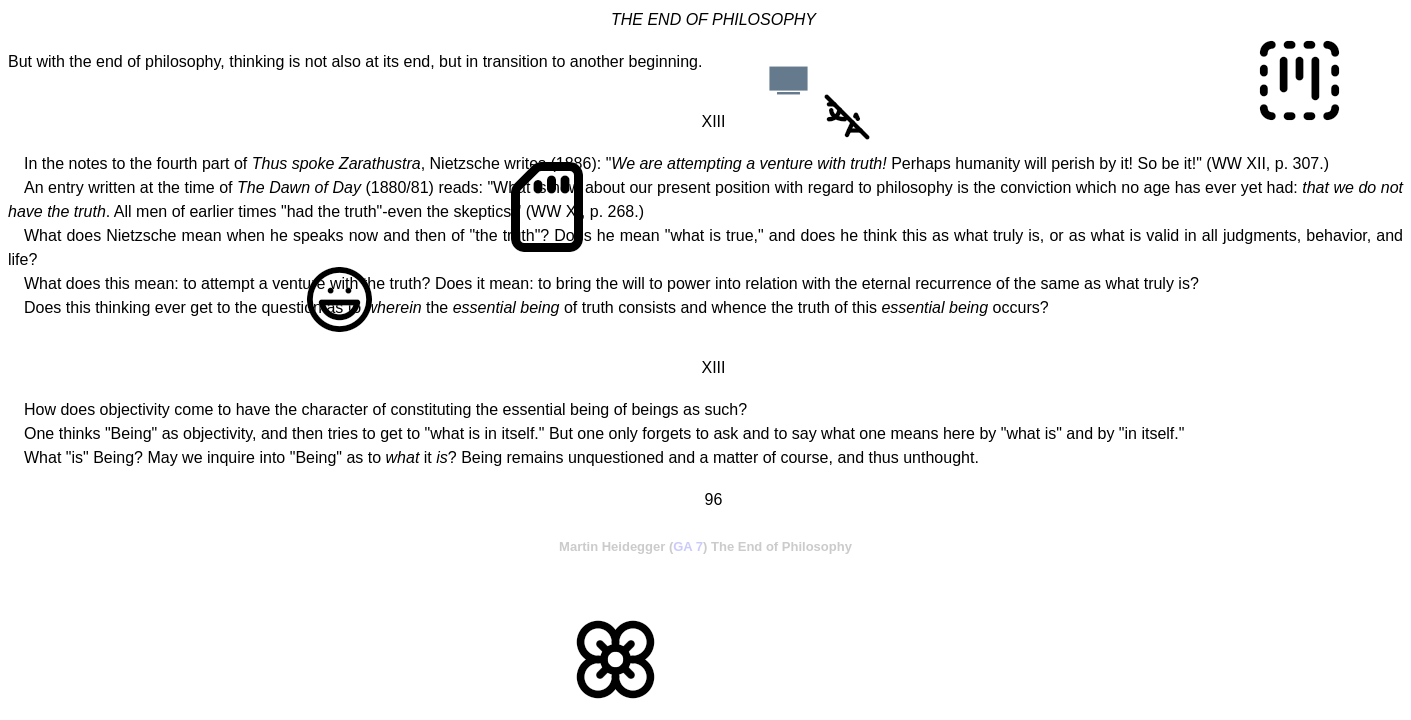 Image resolution: width=1411 pixels, height=720 pixels. What do you see at coordinates (339, 299) in the screenshot?
I see `react with laughter to a message` at bounding box center [339, 299].